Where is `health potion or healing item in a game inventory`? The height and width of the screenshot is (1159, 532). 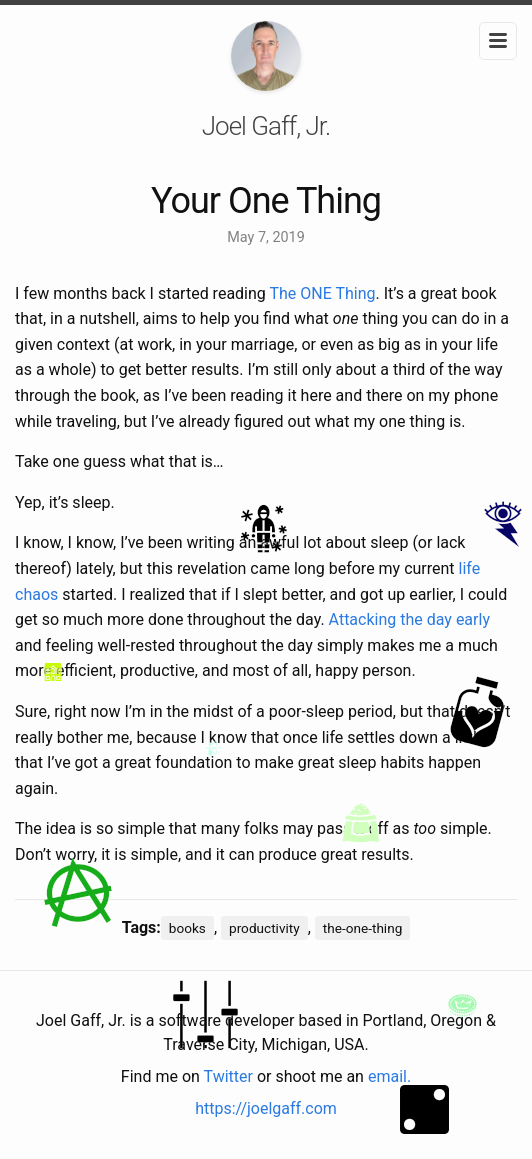
health potion or healing item in a game inventory is located at coordinates (477, 711).